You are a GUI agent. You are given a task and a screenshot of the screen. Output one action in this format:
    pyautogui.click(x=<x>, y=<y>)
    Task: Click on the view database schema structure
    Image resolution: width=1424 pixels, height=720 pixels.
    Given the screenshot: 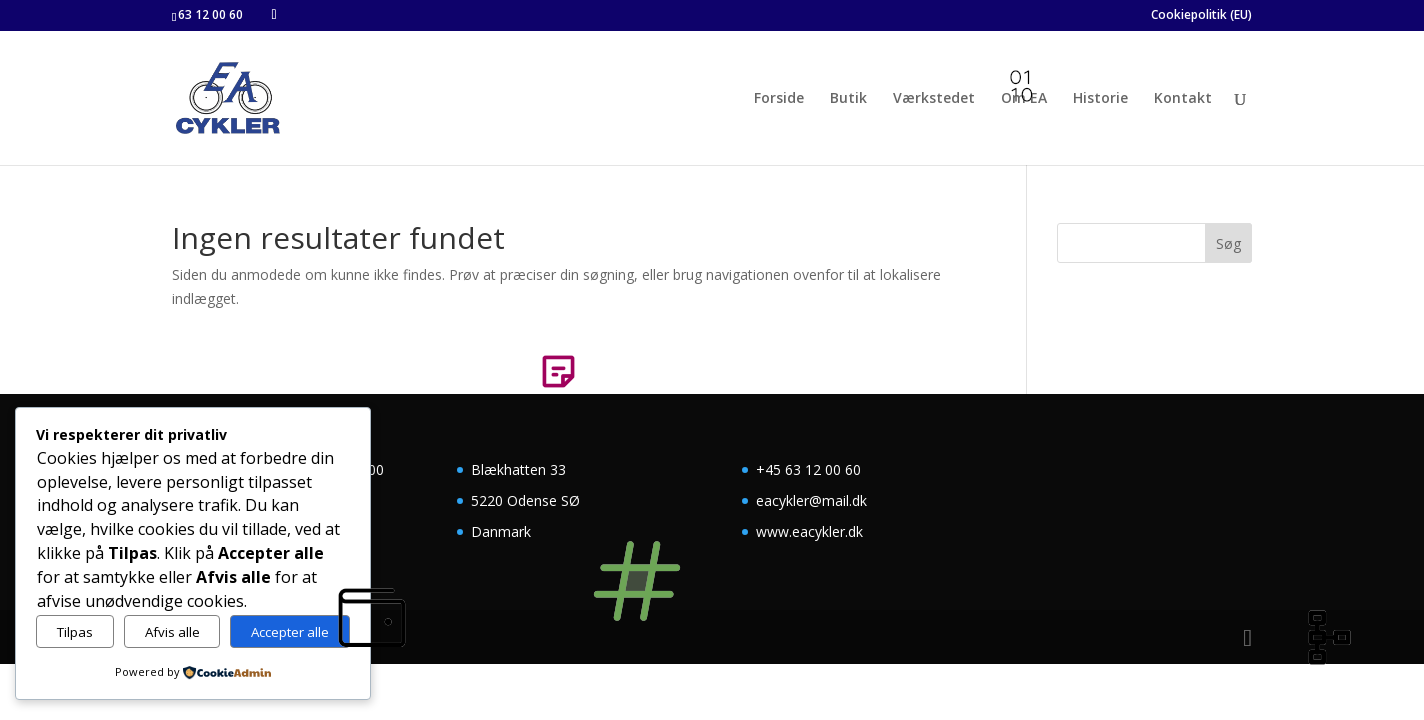 What is the action you would take?
    pyautogui.click(x=1328, y=637)
    